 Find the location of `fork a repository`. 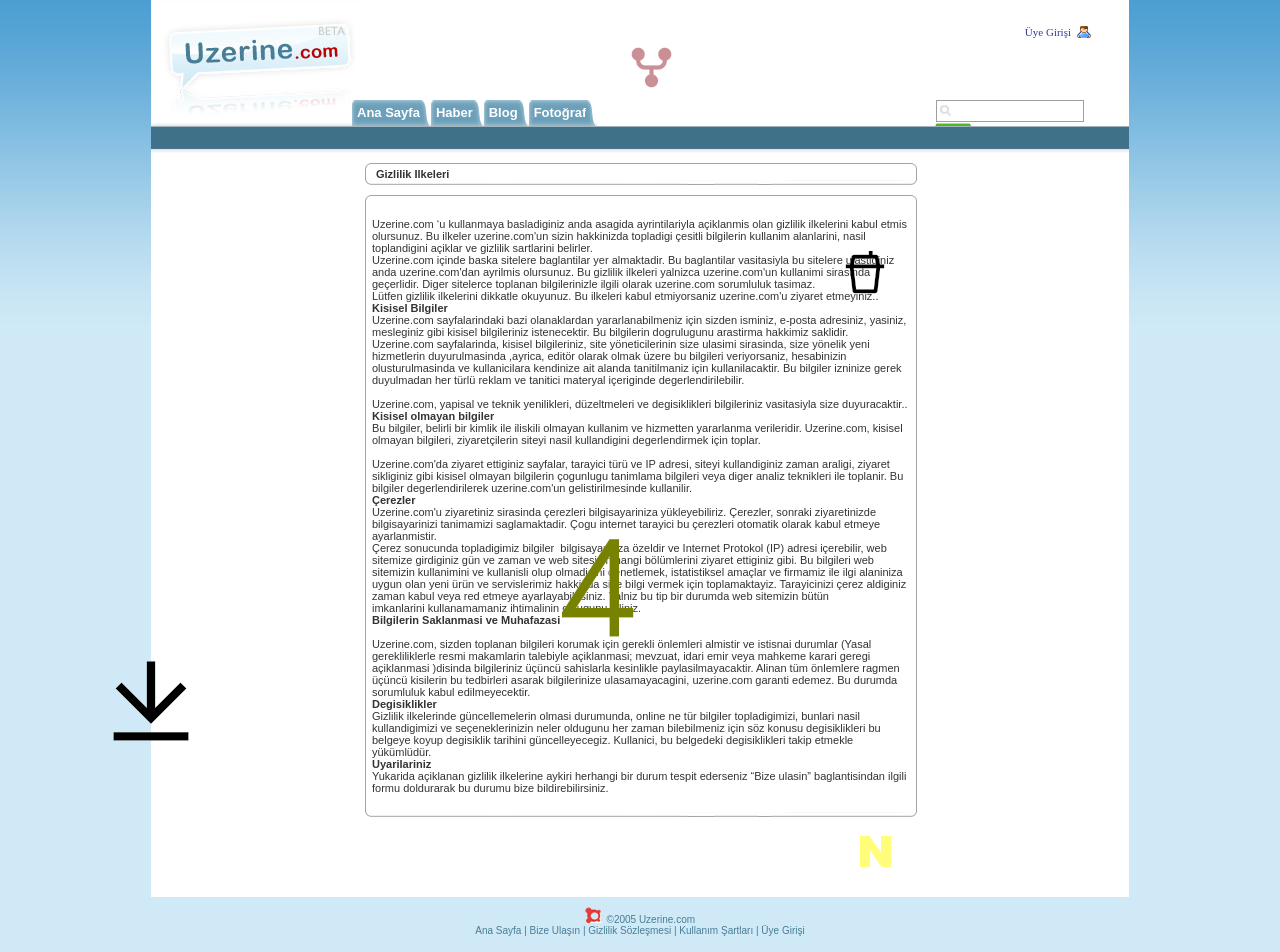

fork a repository is located at coordinates (651, 67).